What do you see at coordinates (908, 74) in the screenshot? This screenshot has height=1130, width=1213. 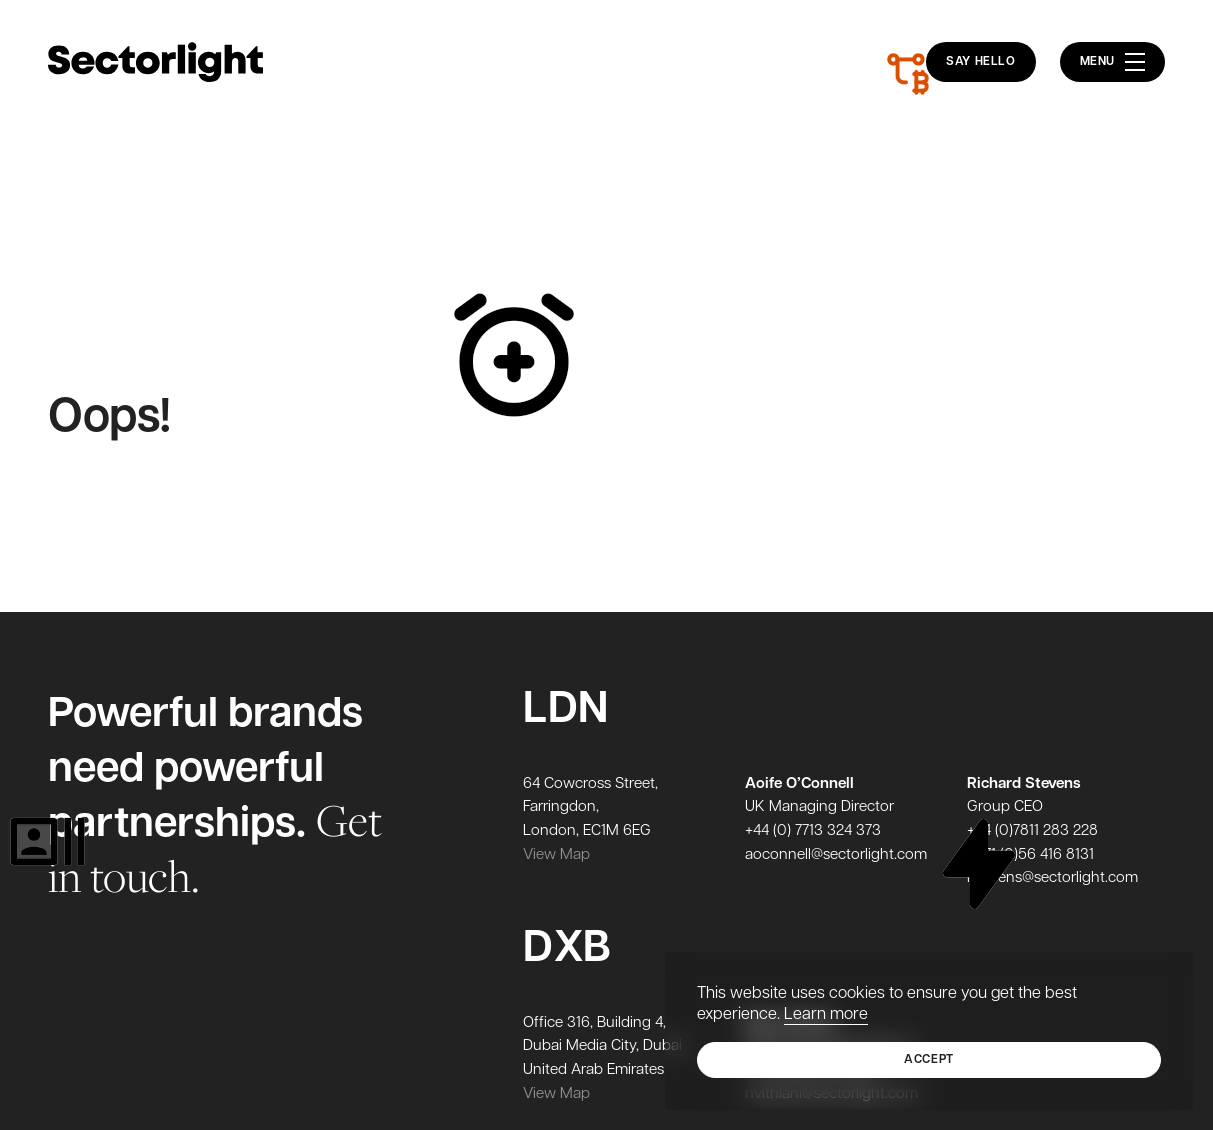 I see `view bitcoin transaction history` at bounding box center [908, 74].